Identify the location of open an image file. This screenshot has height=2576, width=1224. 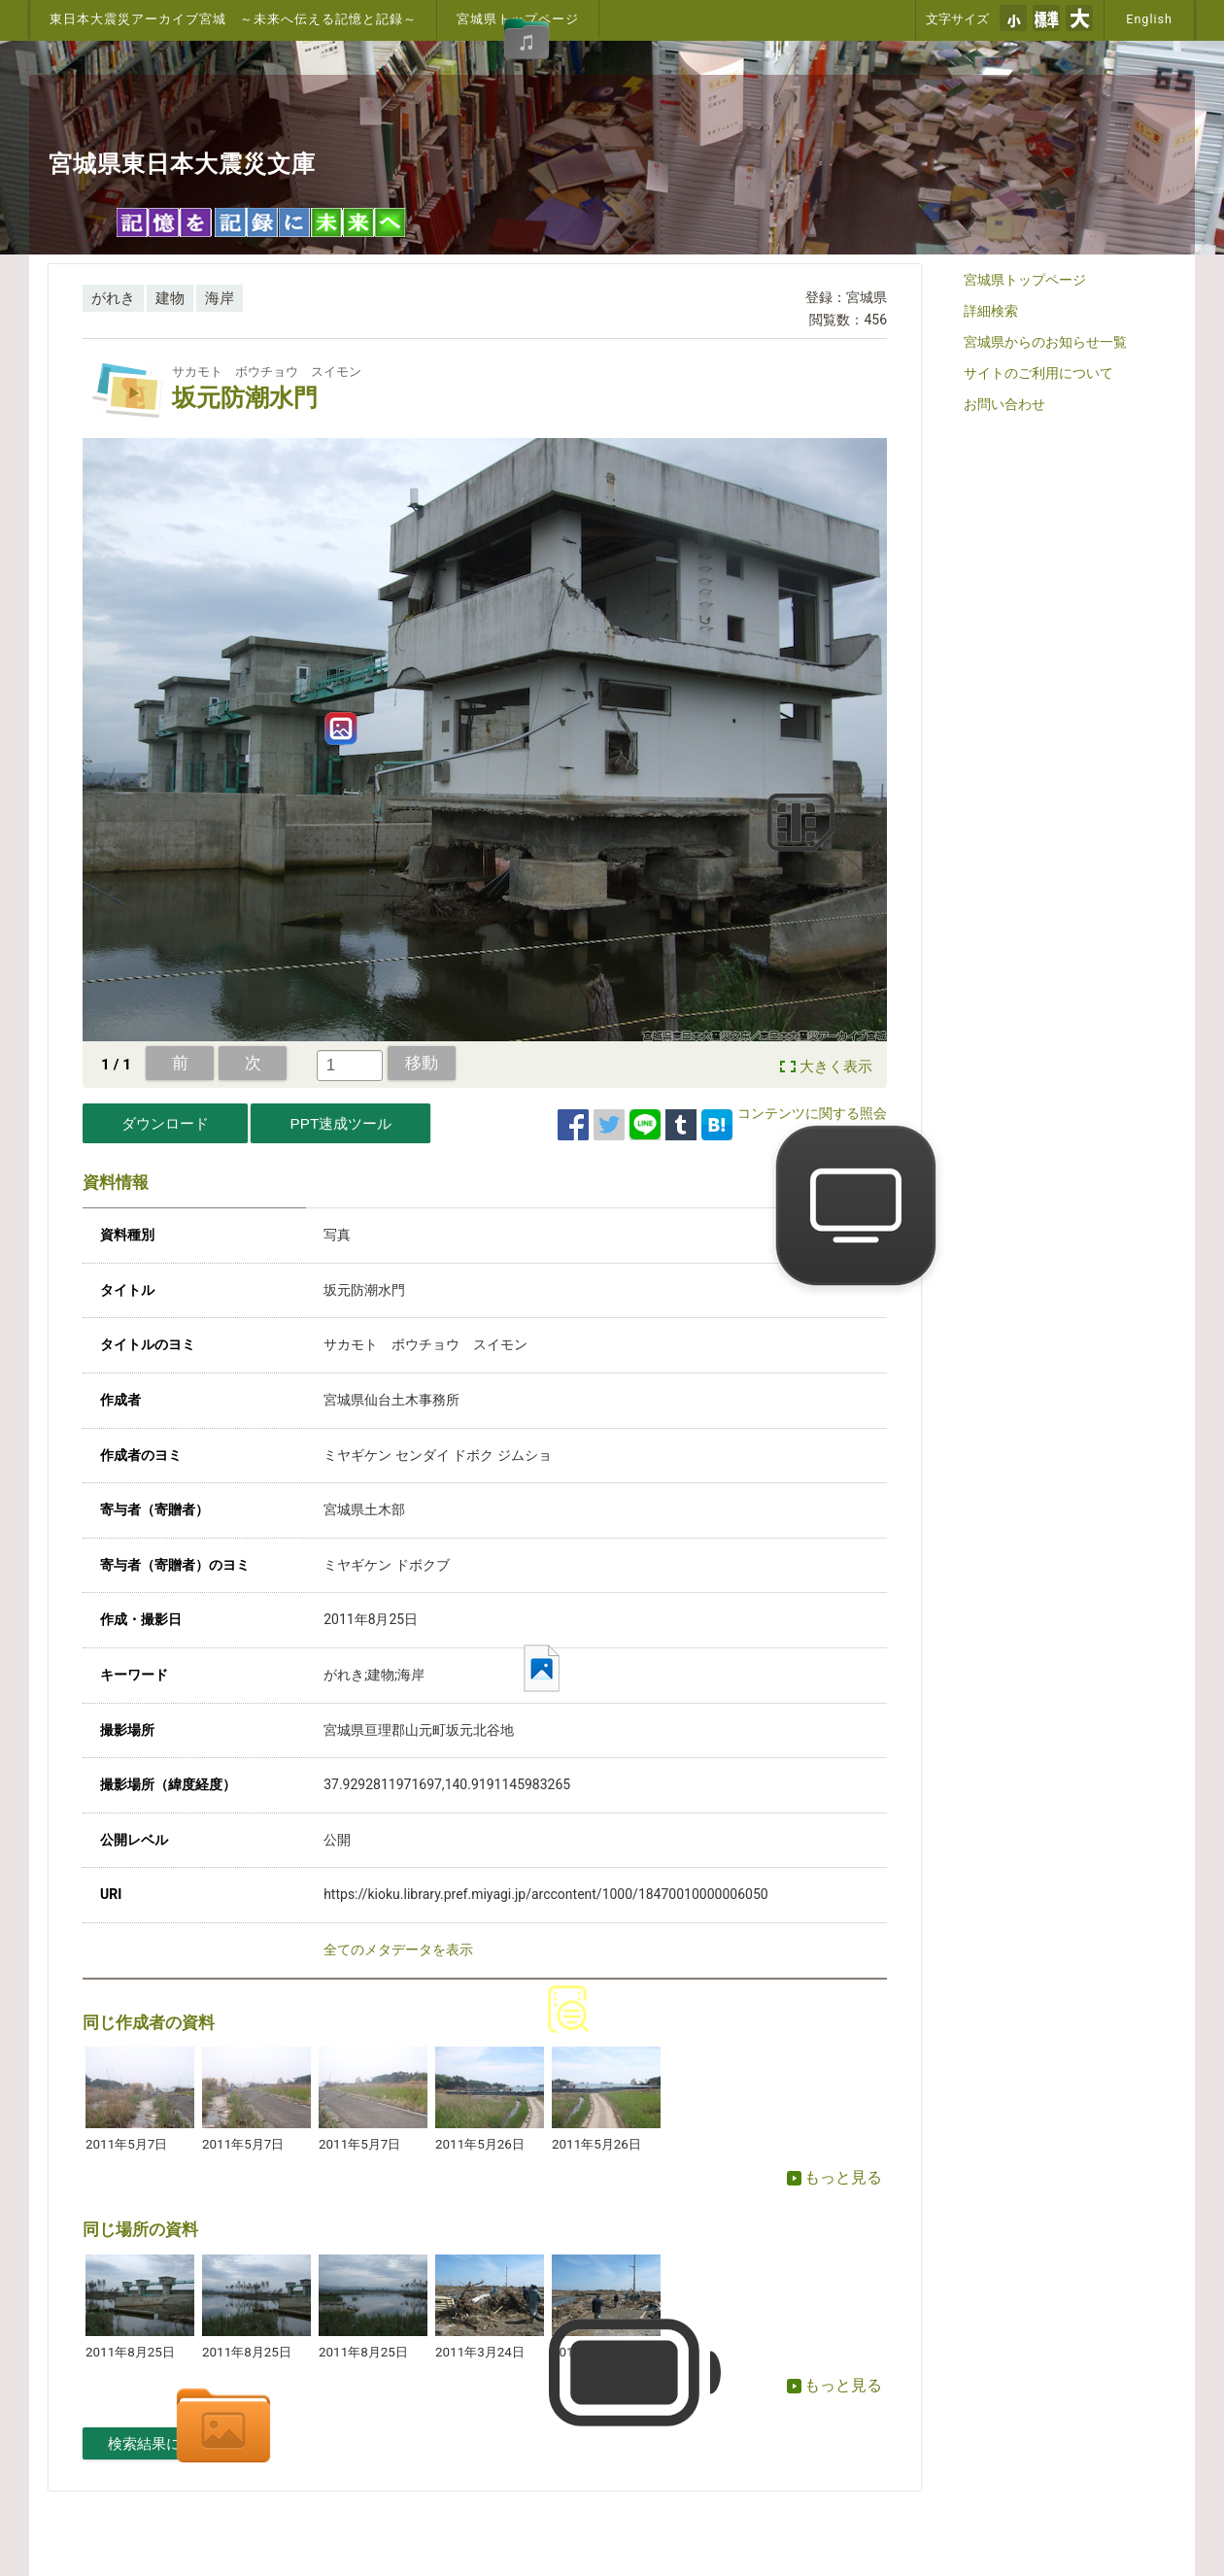
(541, 1668).